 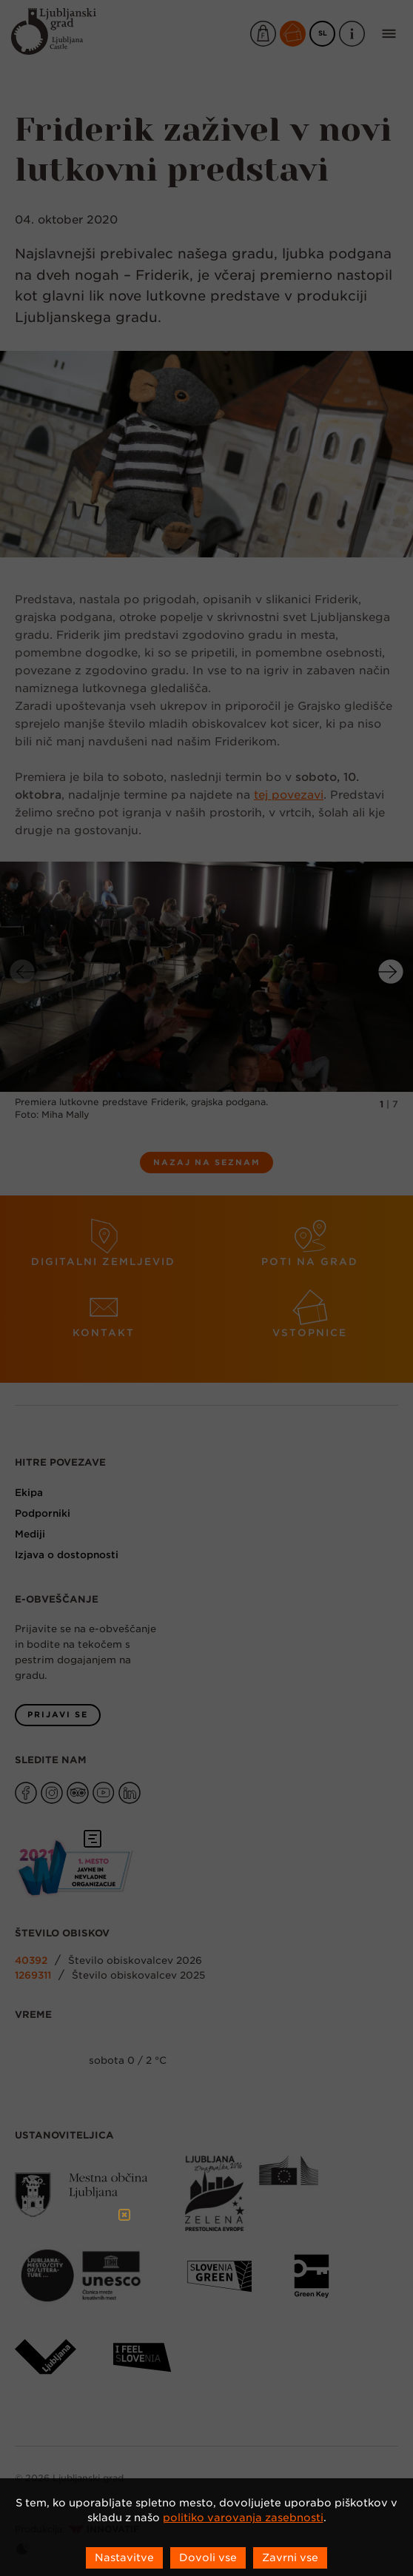 I want to click on view gantt chart or project timeline, so click(x=93, y=1839).